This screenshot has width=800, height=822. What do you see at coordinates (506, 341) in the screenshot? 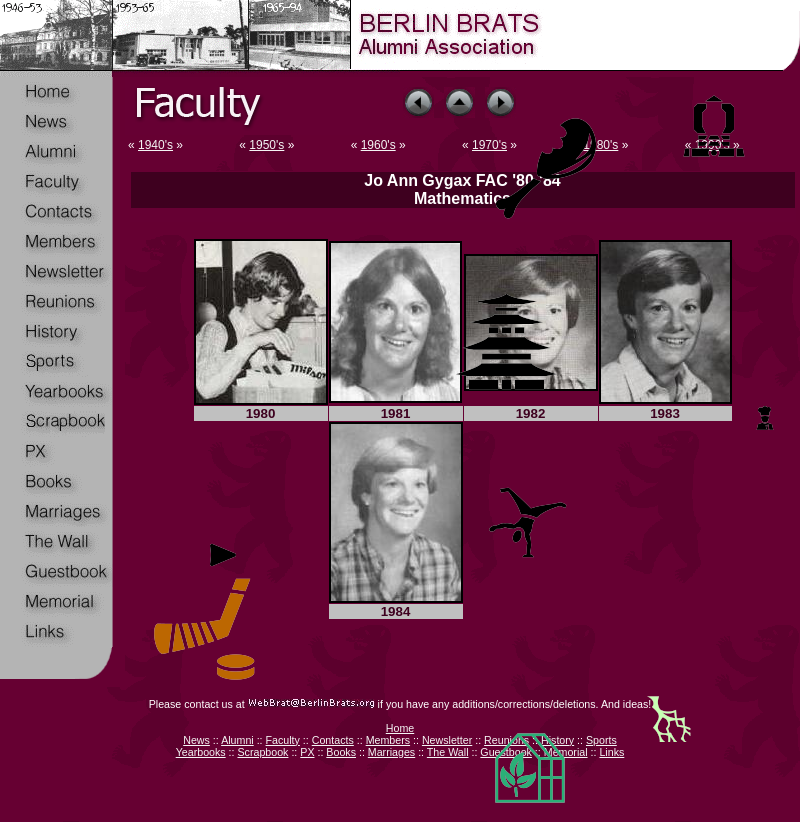
I see `view asian temple or landmark location` at bounding box center [506, 341].